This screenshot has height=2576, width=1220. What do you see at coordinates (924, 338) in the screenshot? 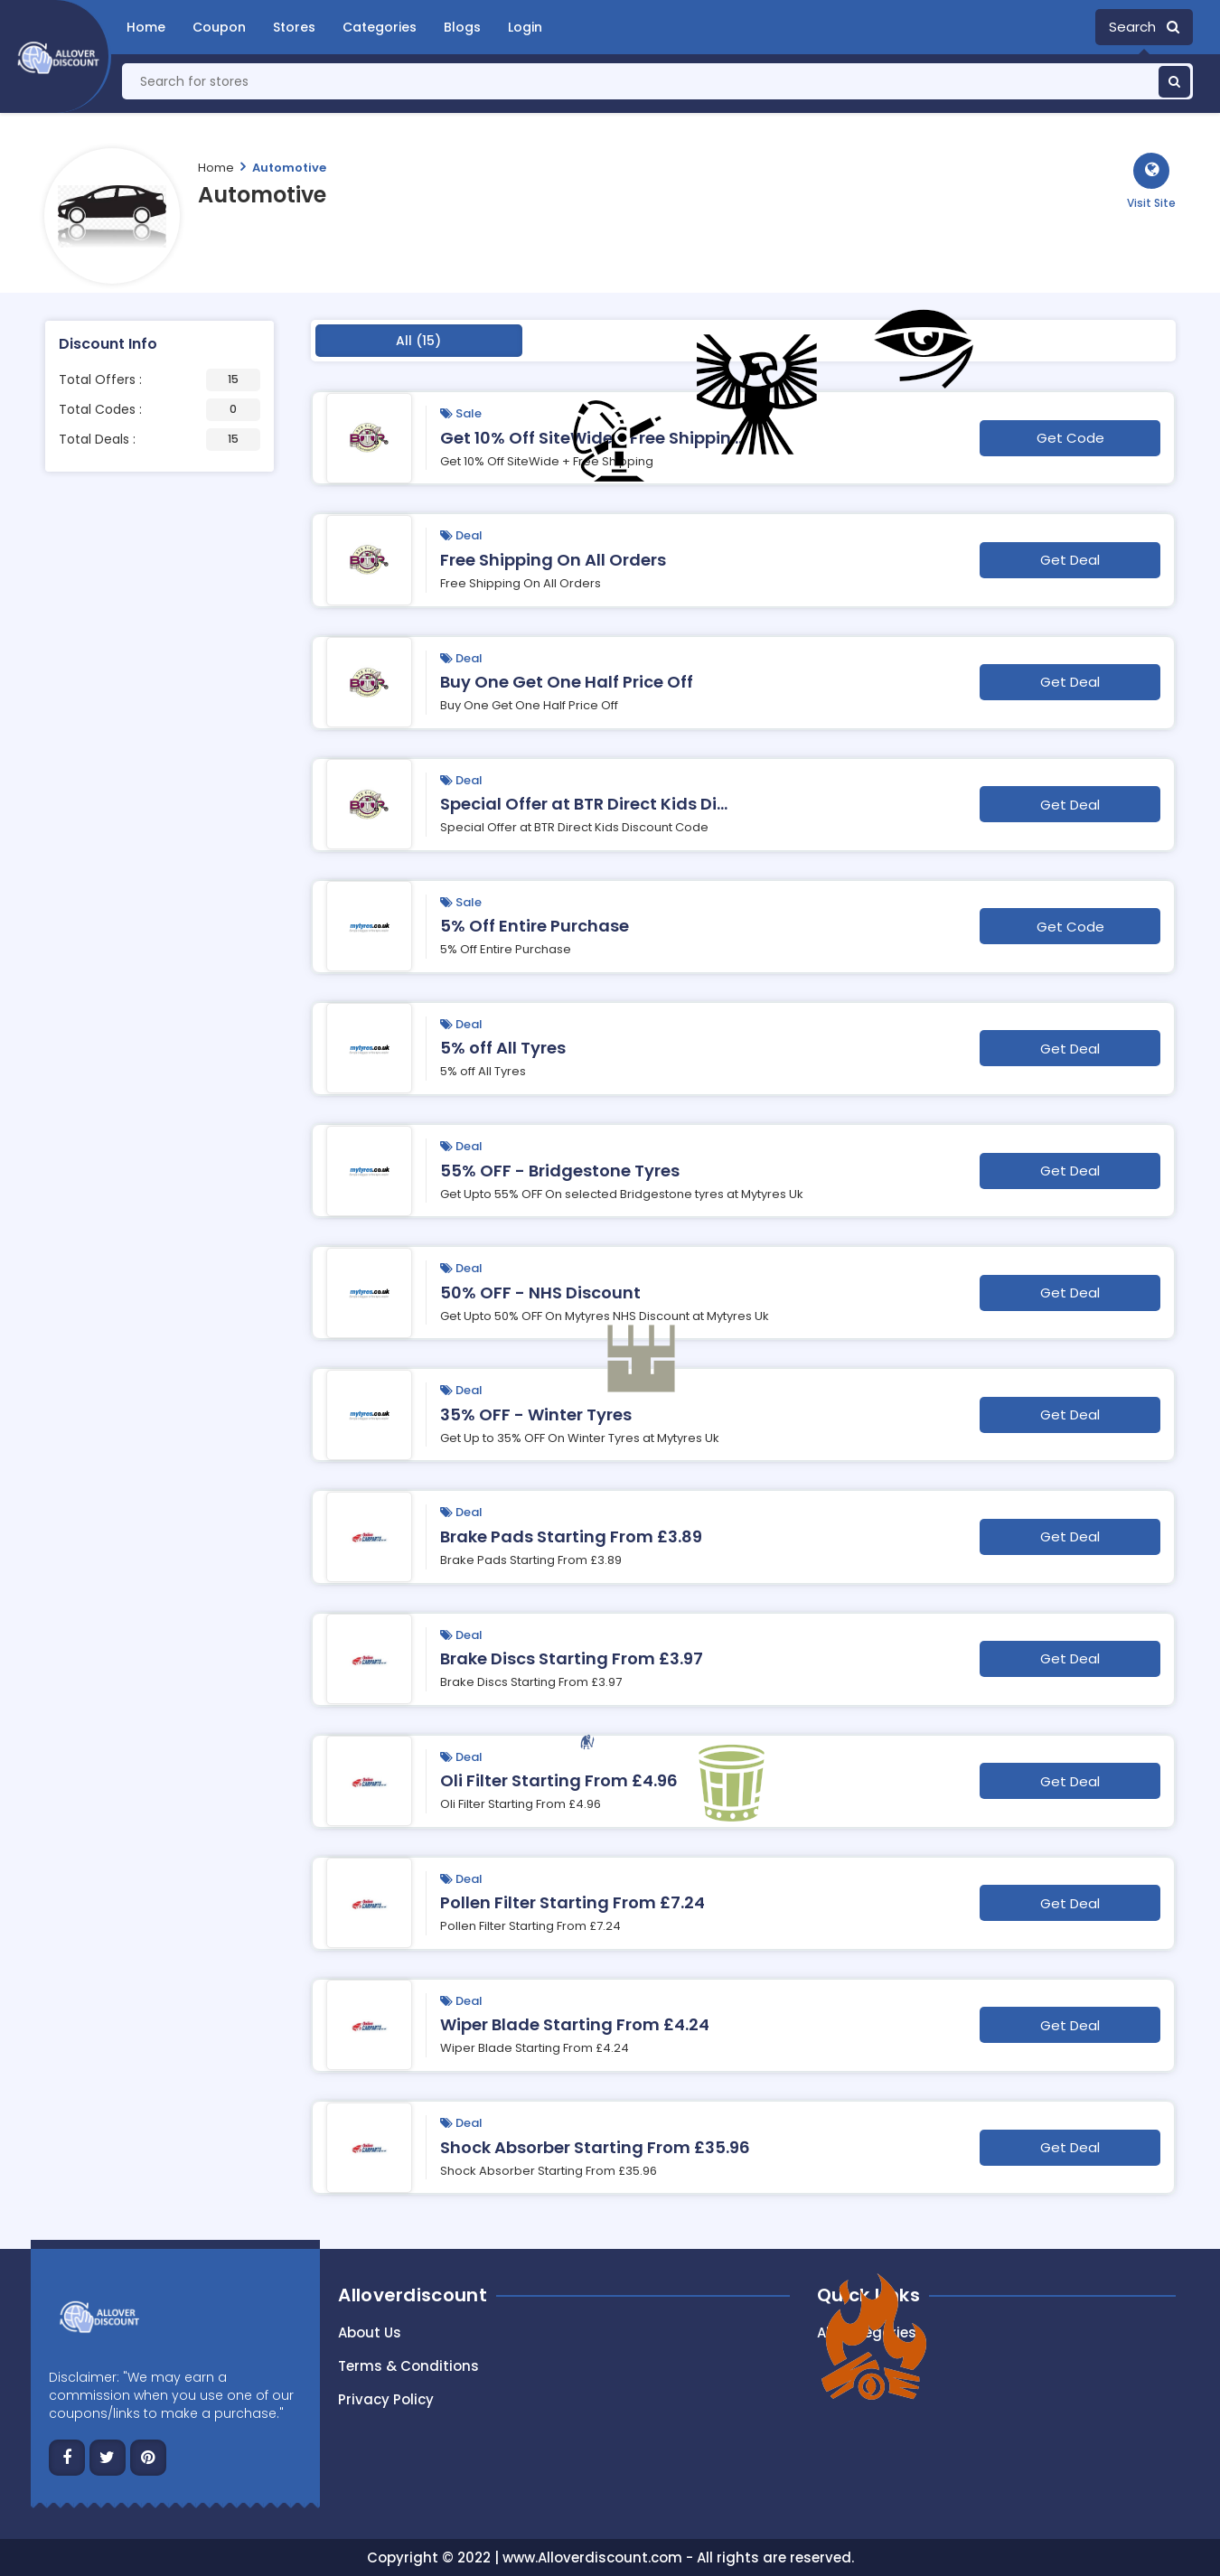
I see `indicates eye strain or fatigue warning` at bounding box center [924, 338].